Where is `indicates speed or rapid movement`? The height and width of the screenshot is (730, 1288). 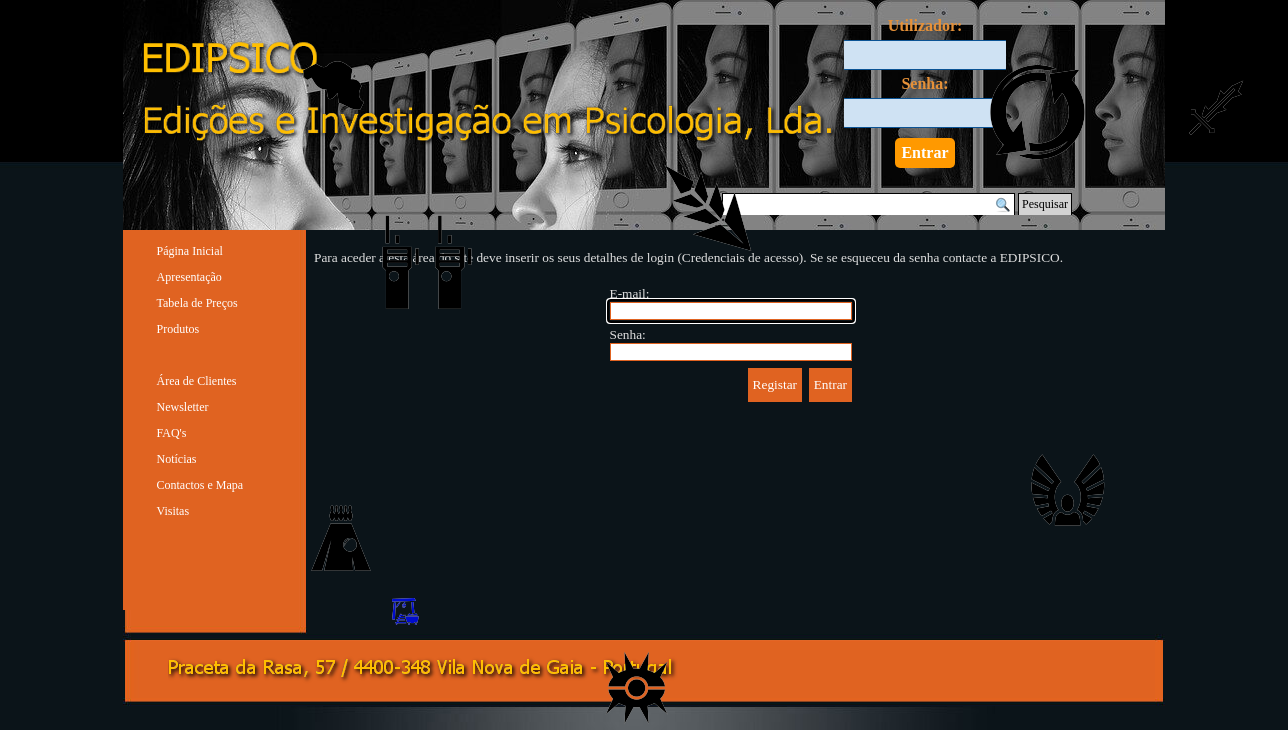
indicates speed or rapid movement is located at coordinates (708, 208).